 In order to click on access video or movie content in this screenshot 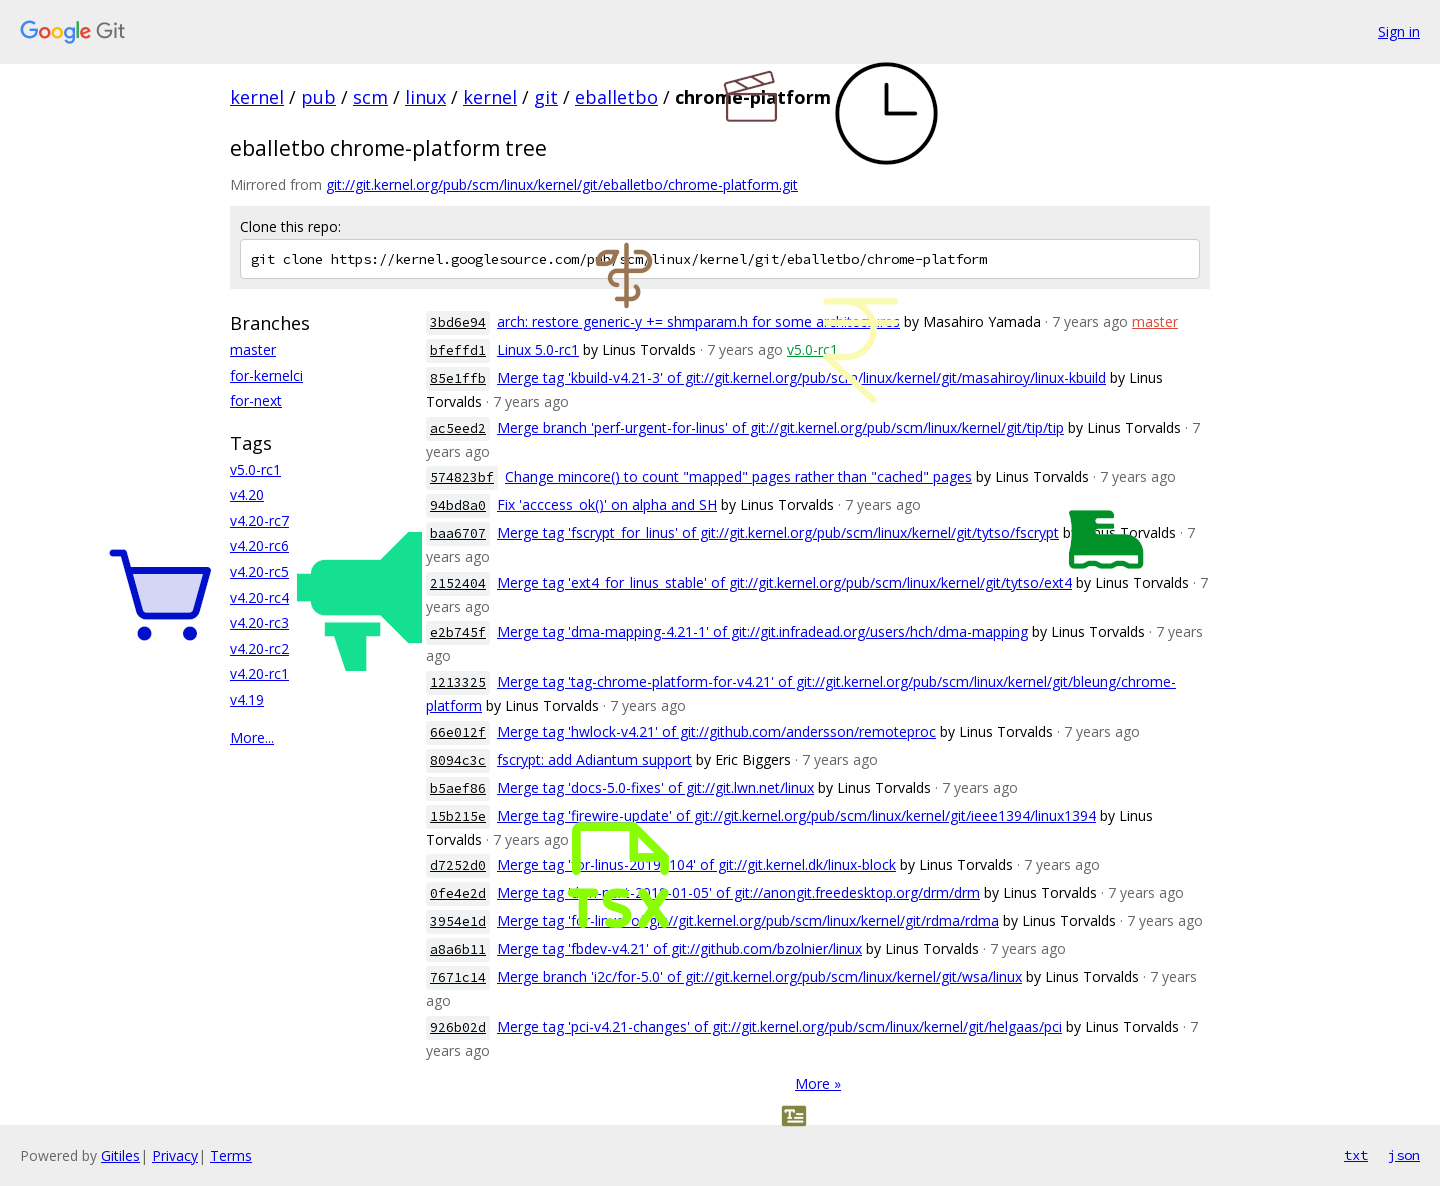, I will do `click(751, 98)`.